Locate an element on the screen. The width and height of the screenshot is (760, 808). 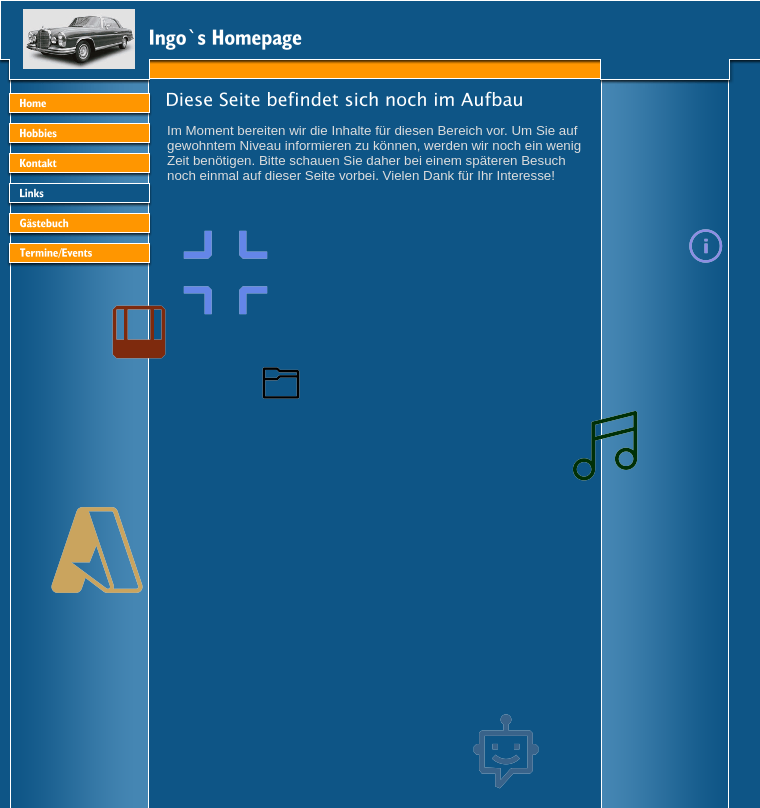
access chatbot or automated assistant is located at coordinates (506, 752).